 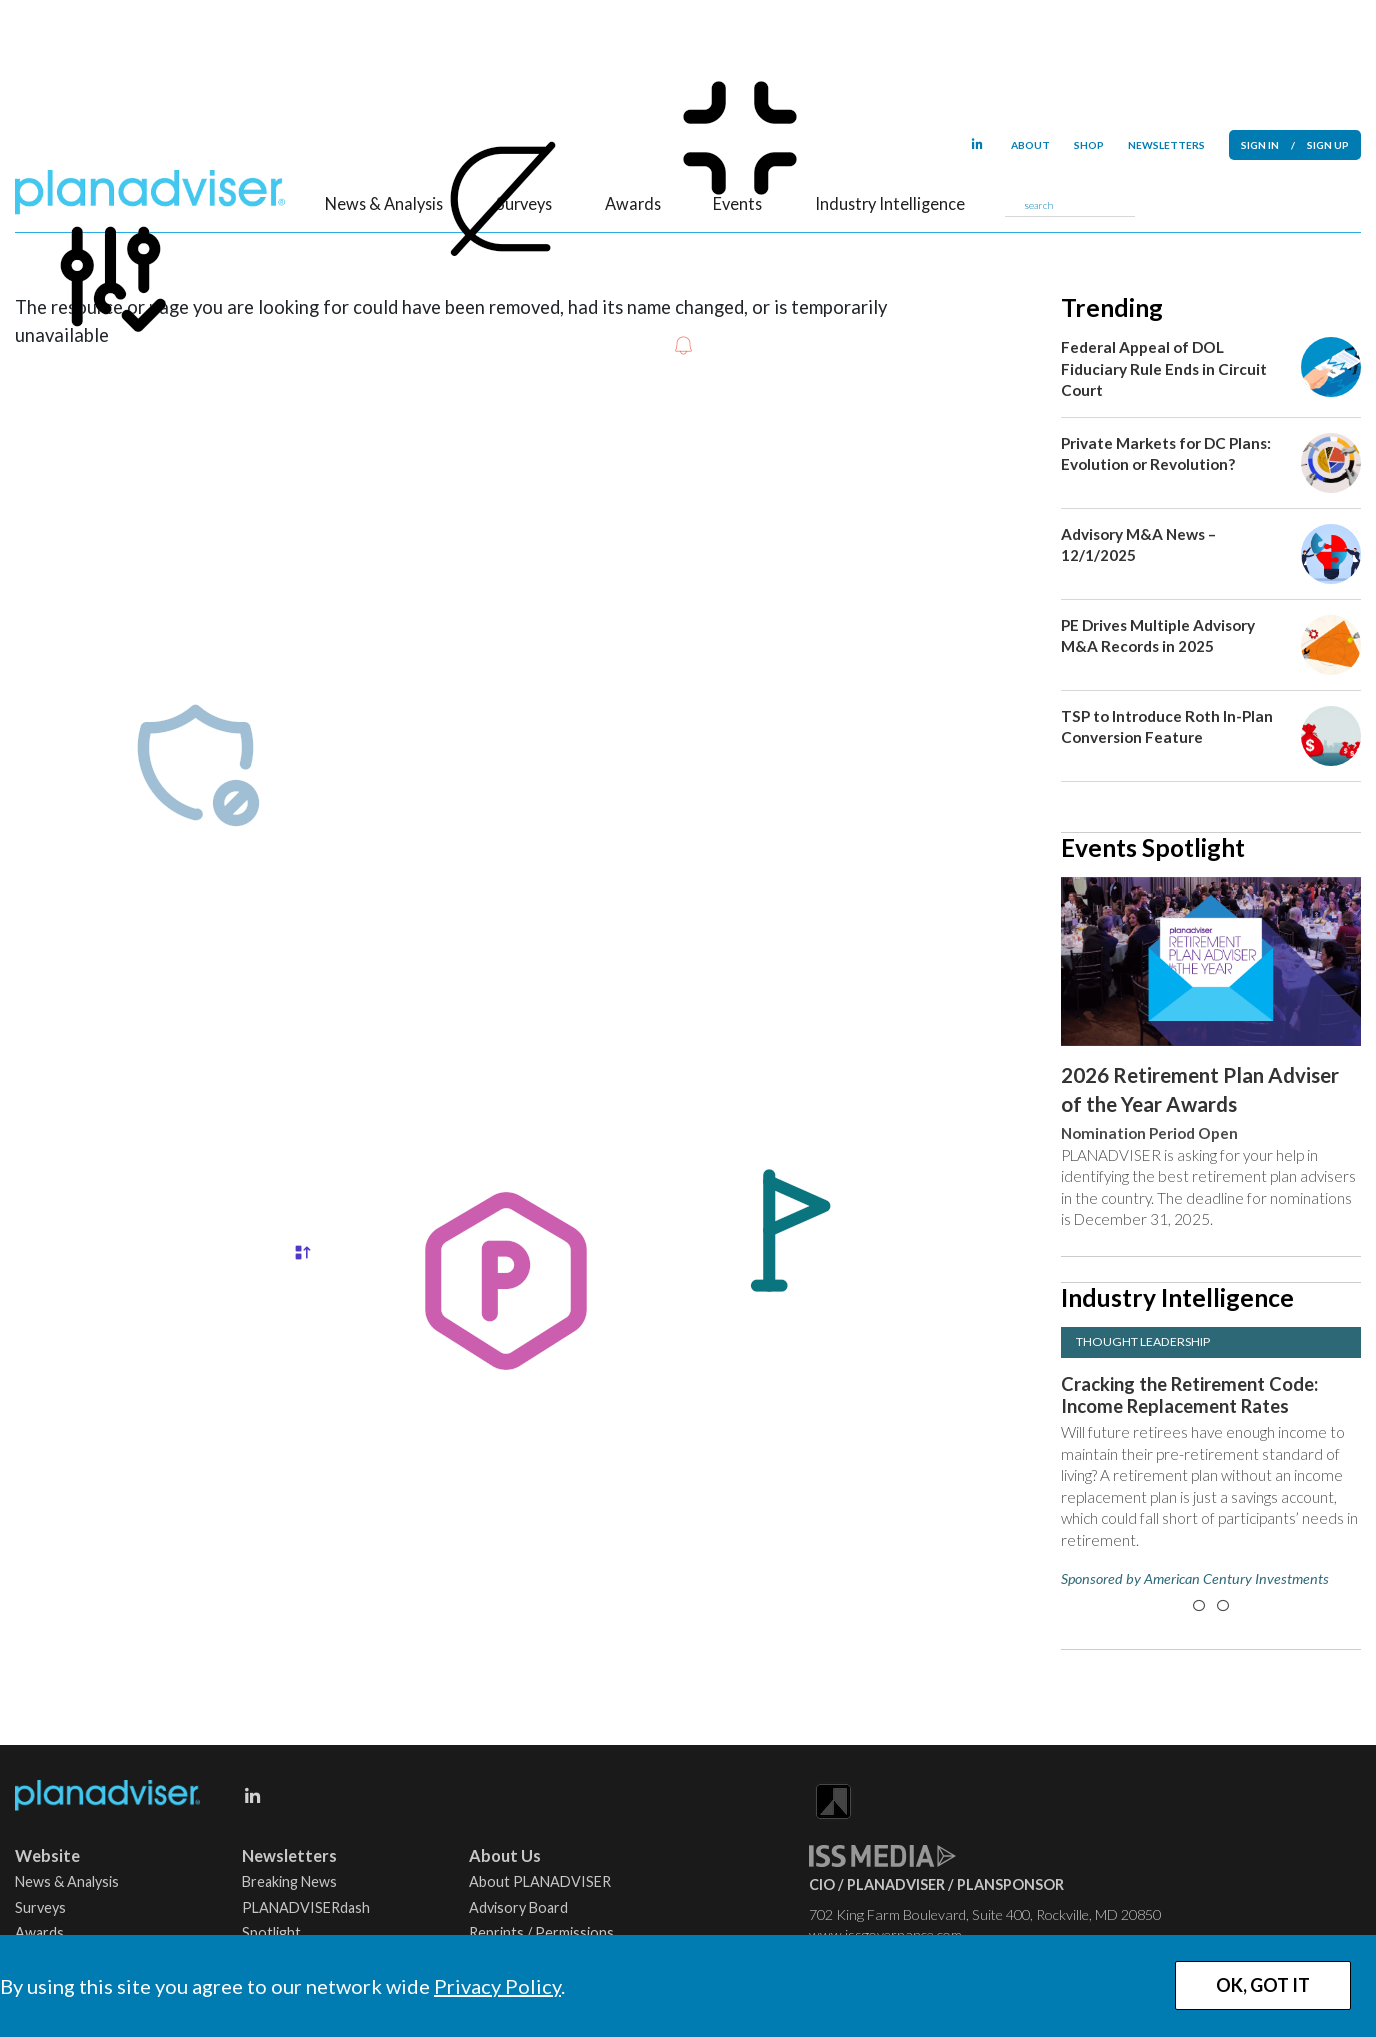 I want to click on cancel or disable security protection, so click(x=195, y=762).